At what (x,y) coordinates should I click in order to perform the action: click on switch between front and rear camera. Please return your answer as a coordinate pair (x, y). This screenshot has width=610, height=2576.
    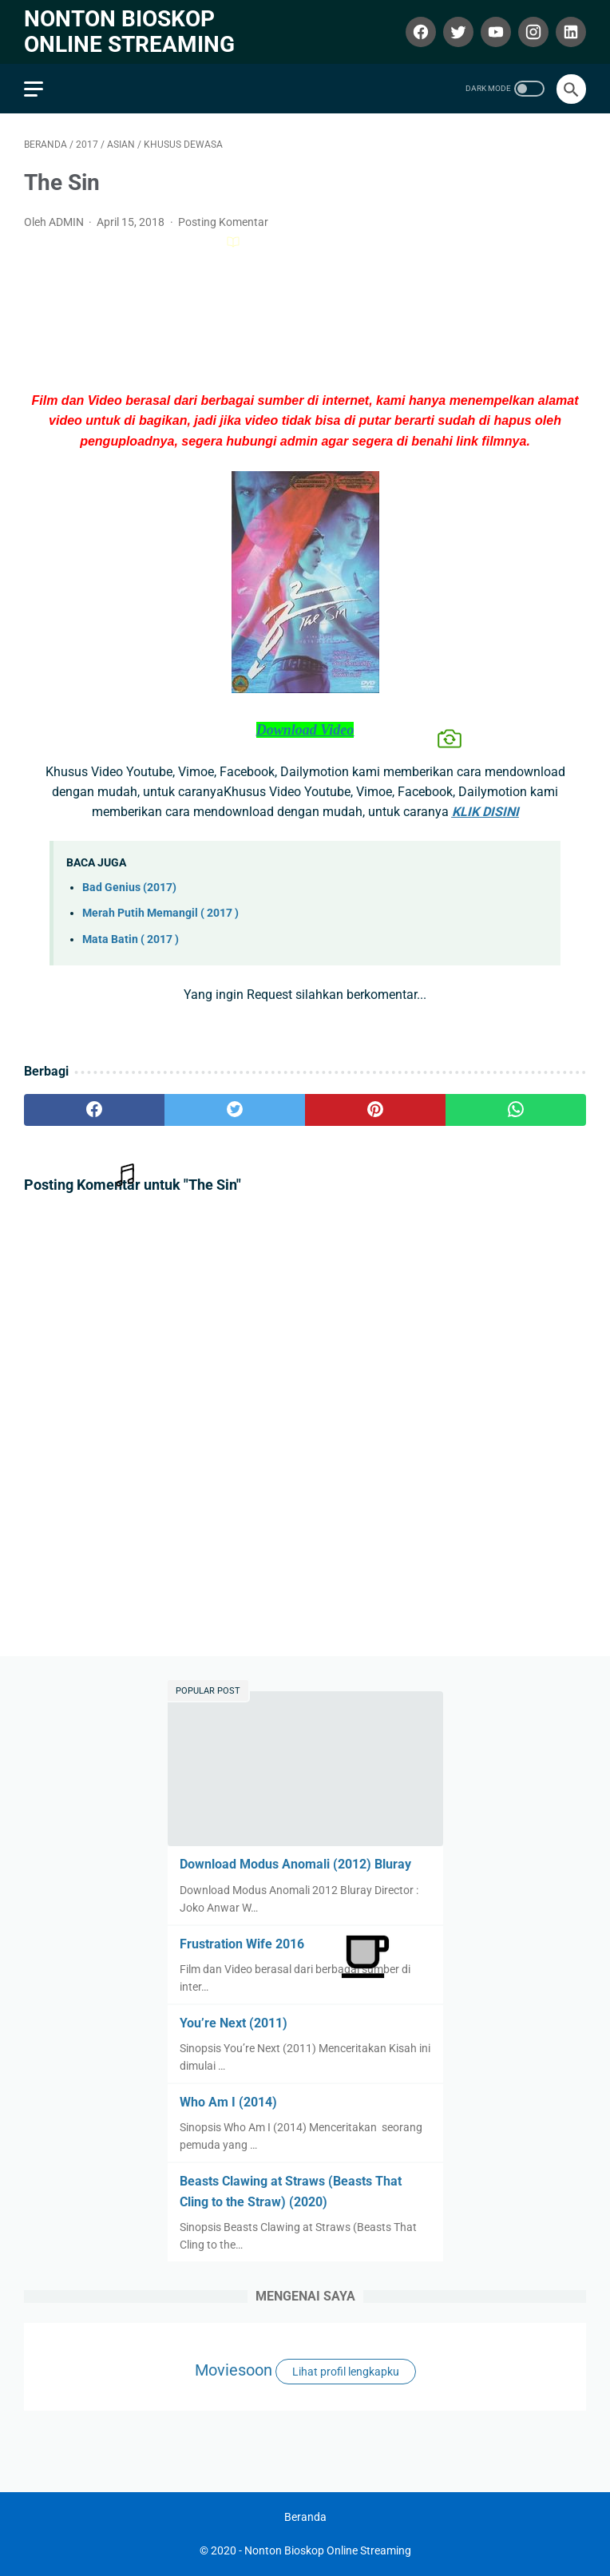
    Looking at the image, I should click on (450, 739).